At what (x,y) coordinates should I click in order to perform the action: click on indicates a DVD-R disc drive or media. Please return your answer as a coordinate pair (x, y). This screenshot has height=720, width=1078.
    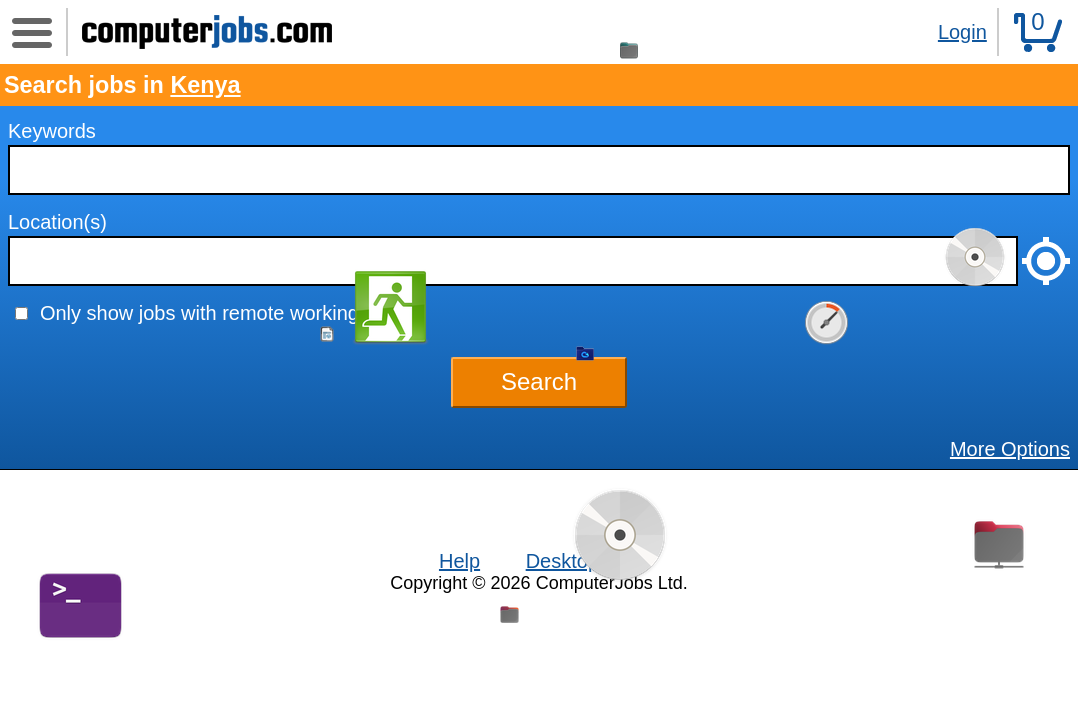
    Looking at the image, I should click on (620, 535).